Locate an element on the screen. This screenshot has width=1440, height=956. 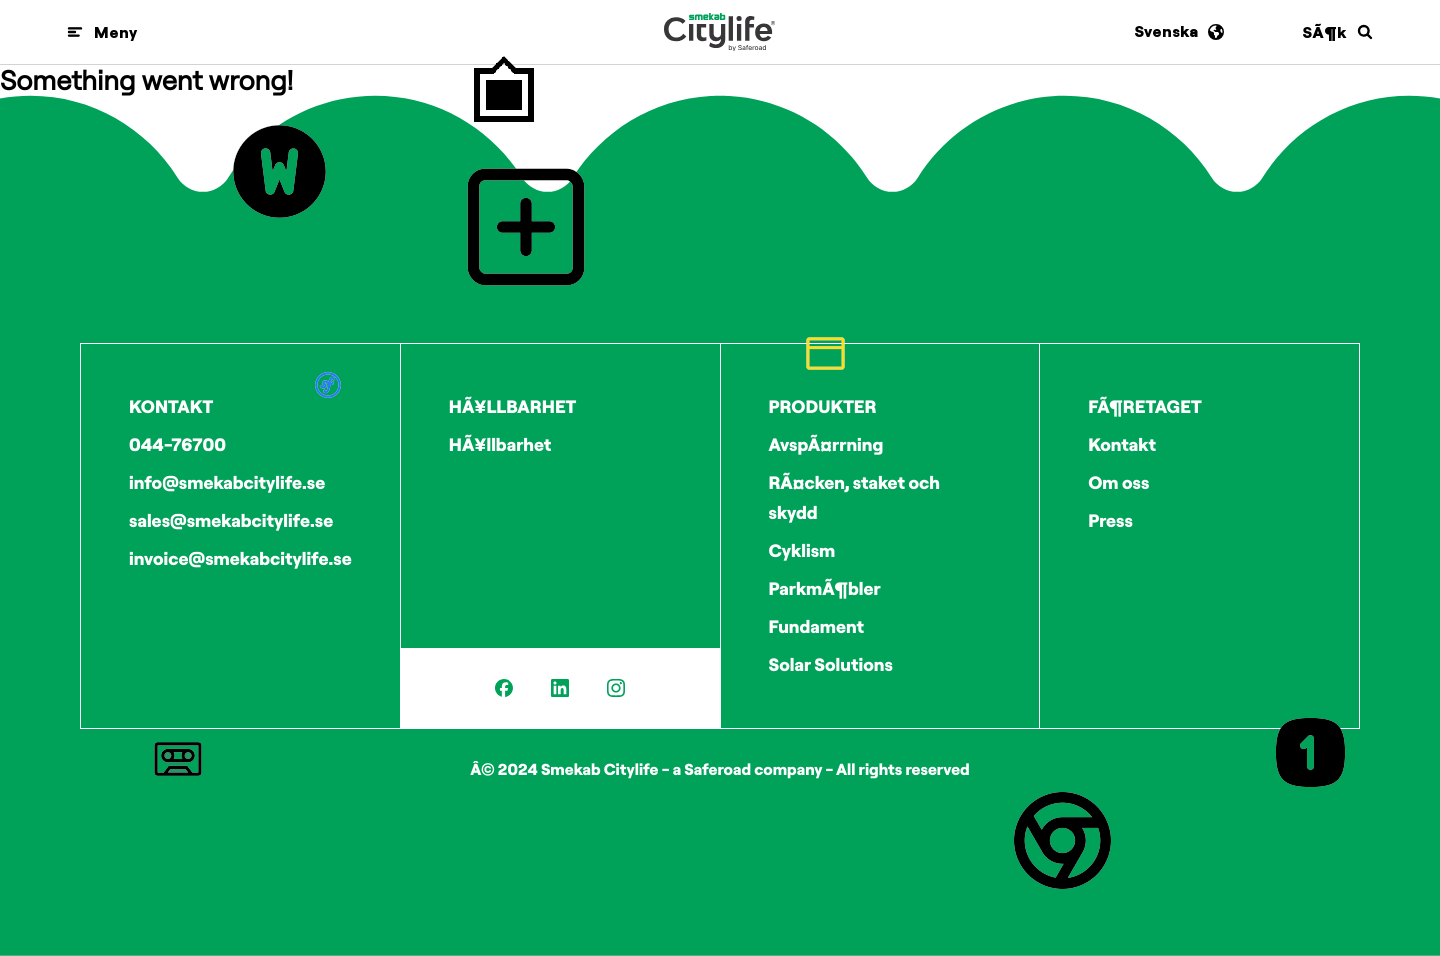
add a new item or entry is located at coordinates (526, 227).